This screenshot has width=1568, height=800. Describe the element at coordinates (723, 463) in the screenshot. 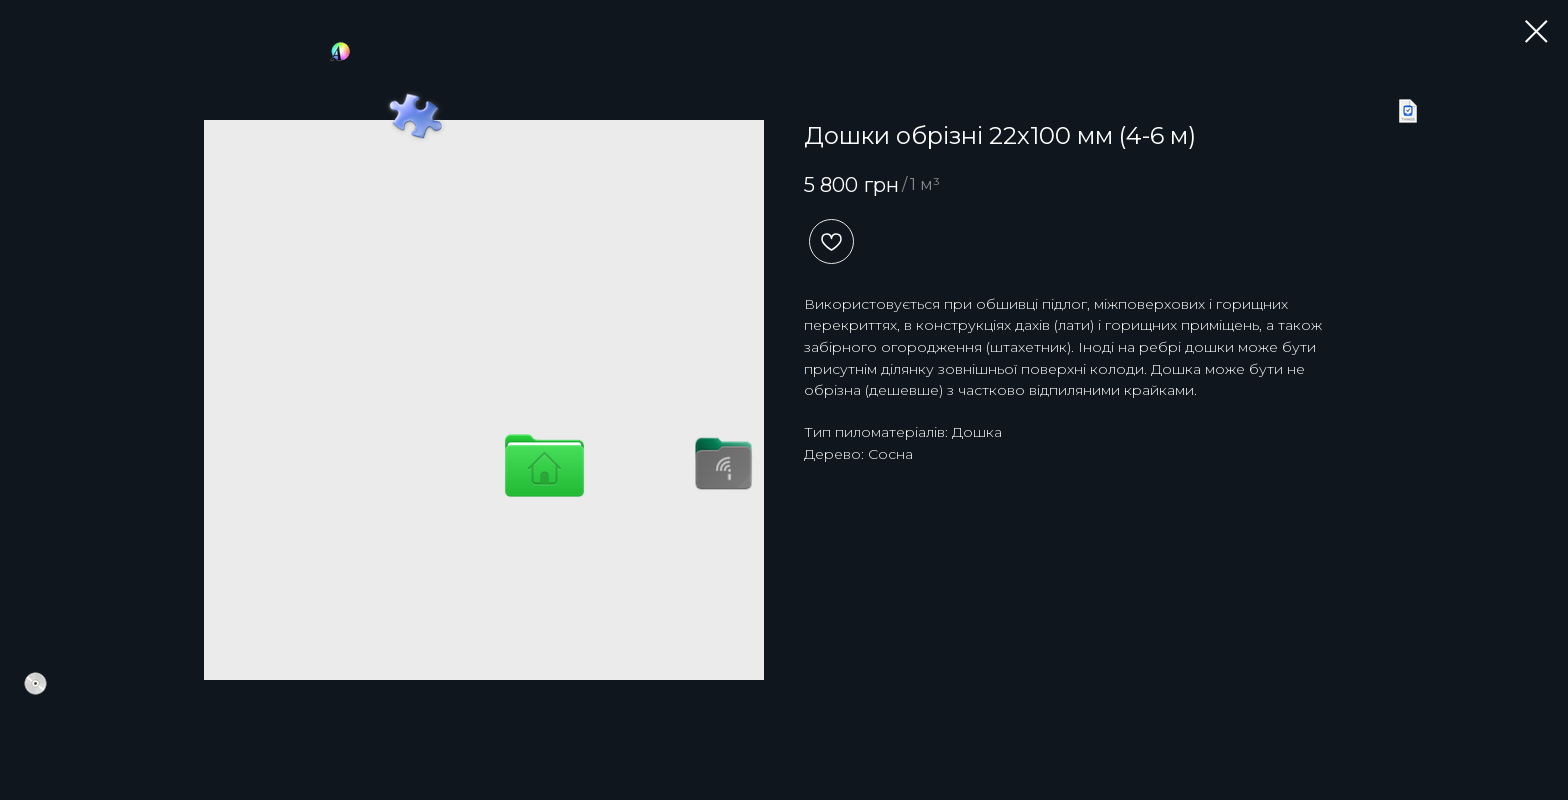

I see `open insync cloud sync folder` at that location.